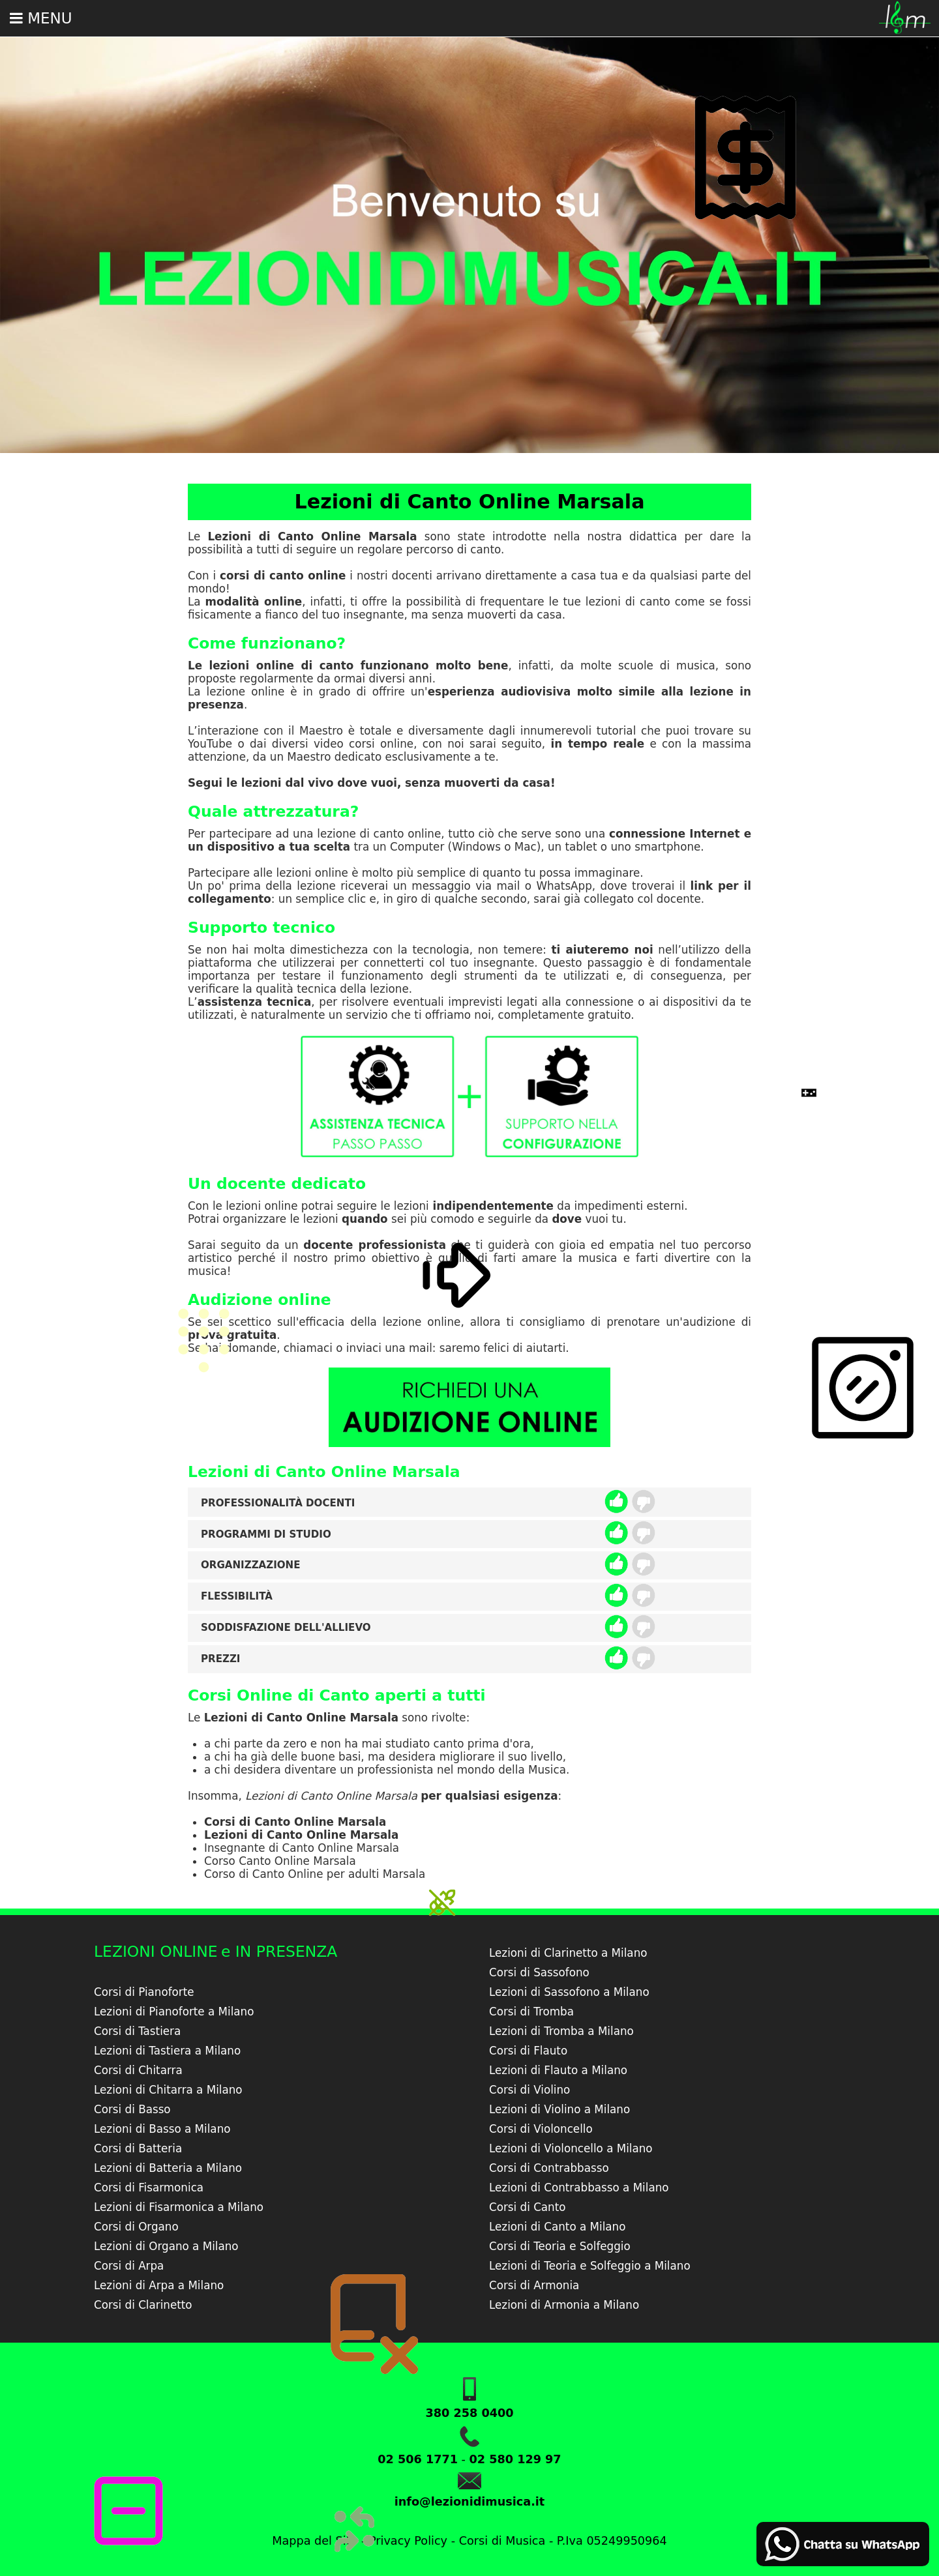 The width and height of the screenshot is (939, 2576). Describe the element at coordinates (368, 2324) in the screenshot. I see `indicates a deleted repository` at that location.